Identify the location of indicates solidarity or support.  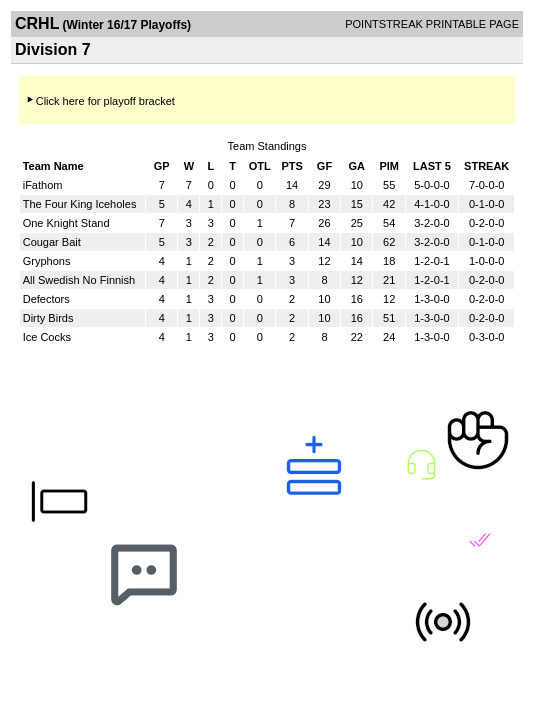
(478, 439).